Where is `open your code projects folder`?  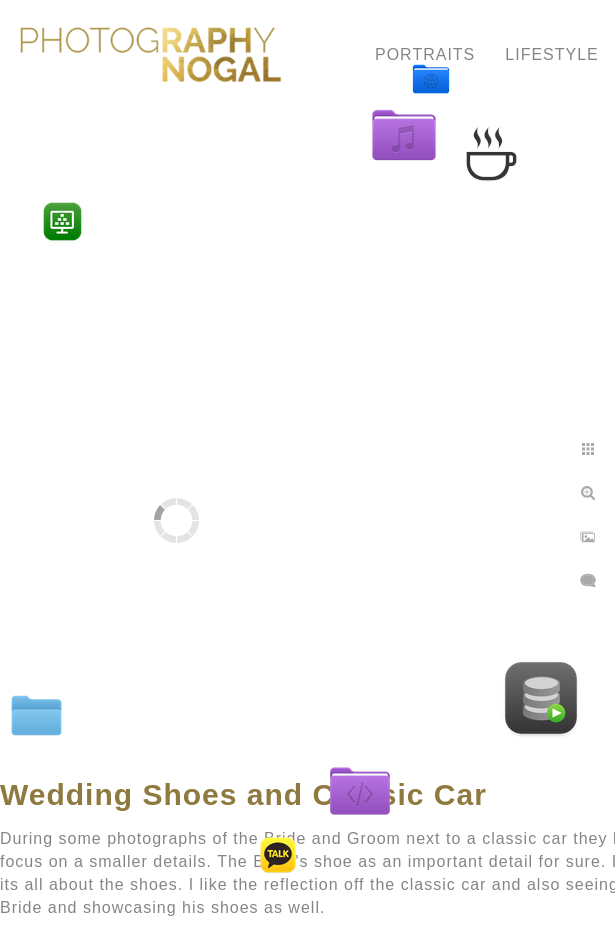
open your code projects folder is located at coordinates (360, 791).